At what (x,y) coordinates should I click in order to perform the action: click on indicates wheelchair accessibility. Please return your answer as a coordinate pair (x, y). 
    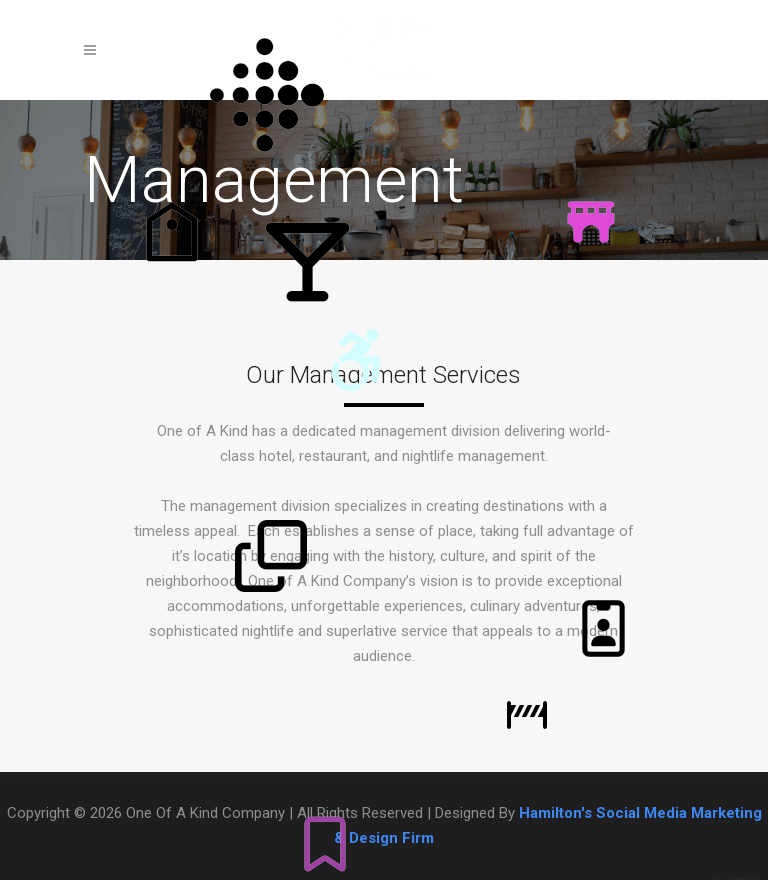
    Looking at the image, I should click on (356, 360).